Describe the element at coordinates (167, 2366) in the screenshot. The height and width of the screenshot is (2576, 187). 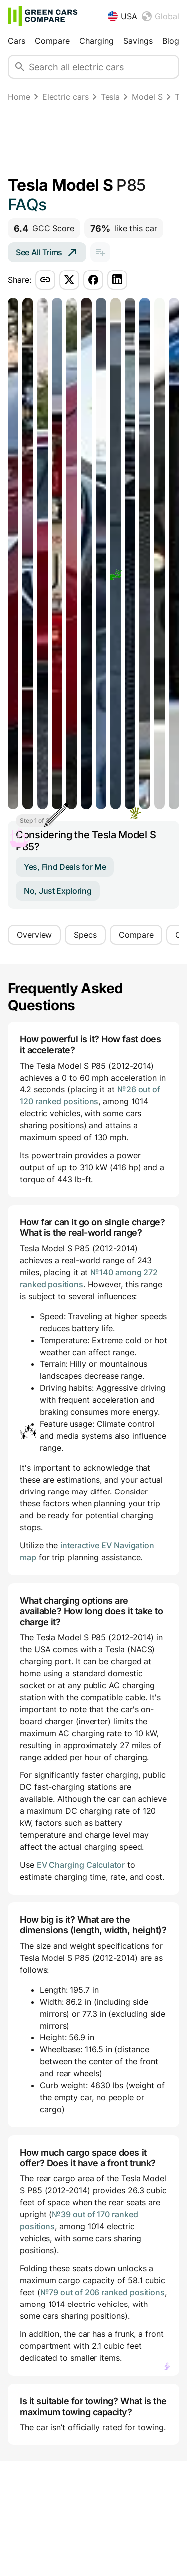
I see `summon or interact with a djinn character` at that location.